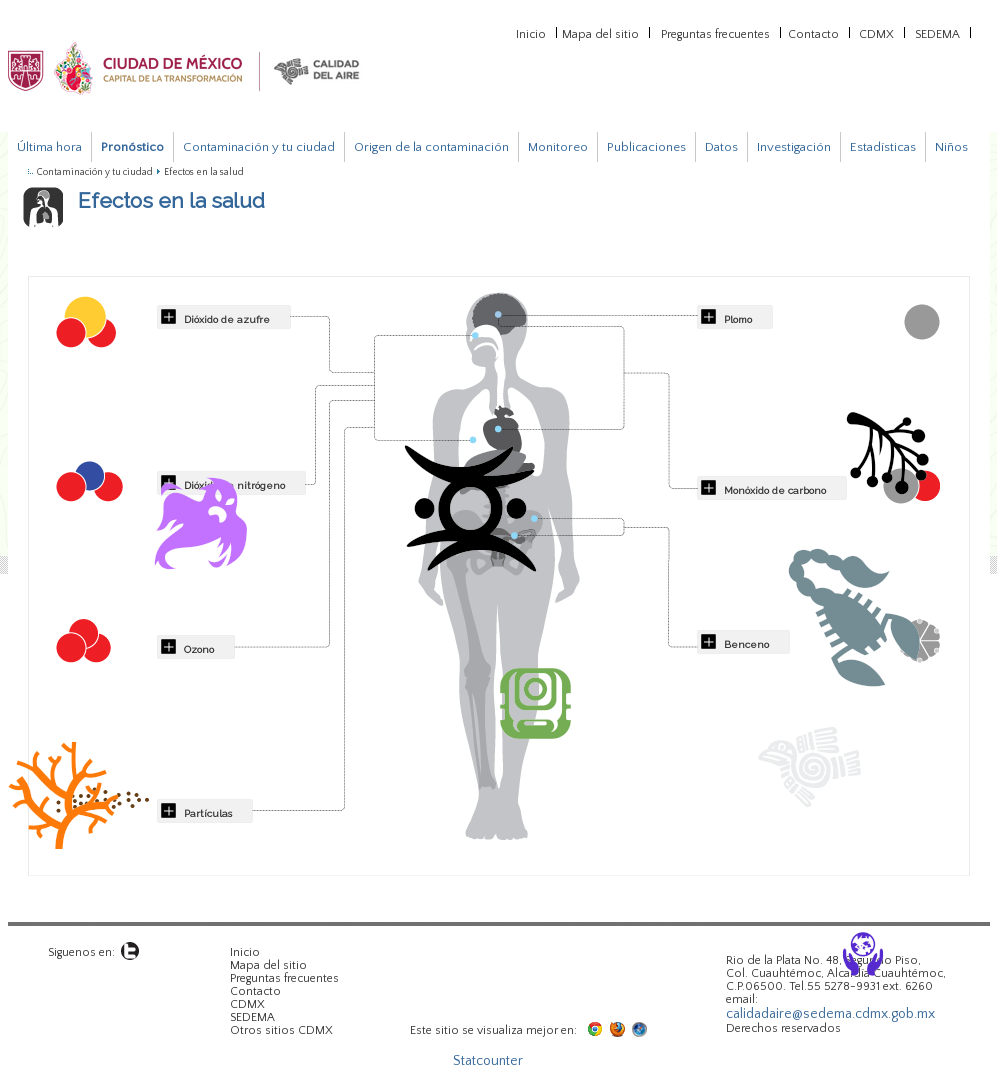  I want to click on elderberry ingredient or crafting material, so click(887, 451).